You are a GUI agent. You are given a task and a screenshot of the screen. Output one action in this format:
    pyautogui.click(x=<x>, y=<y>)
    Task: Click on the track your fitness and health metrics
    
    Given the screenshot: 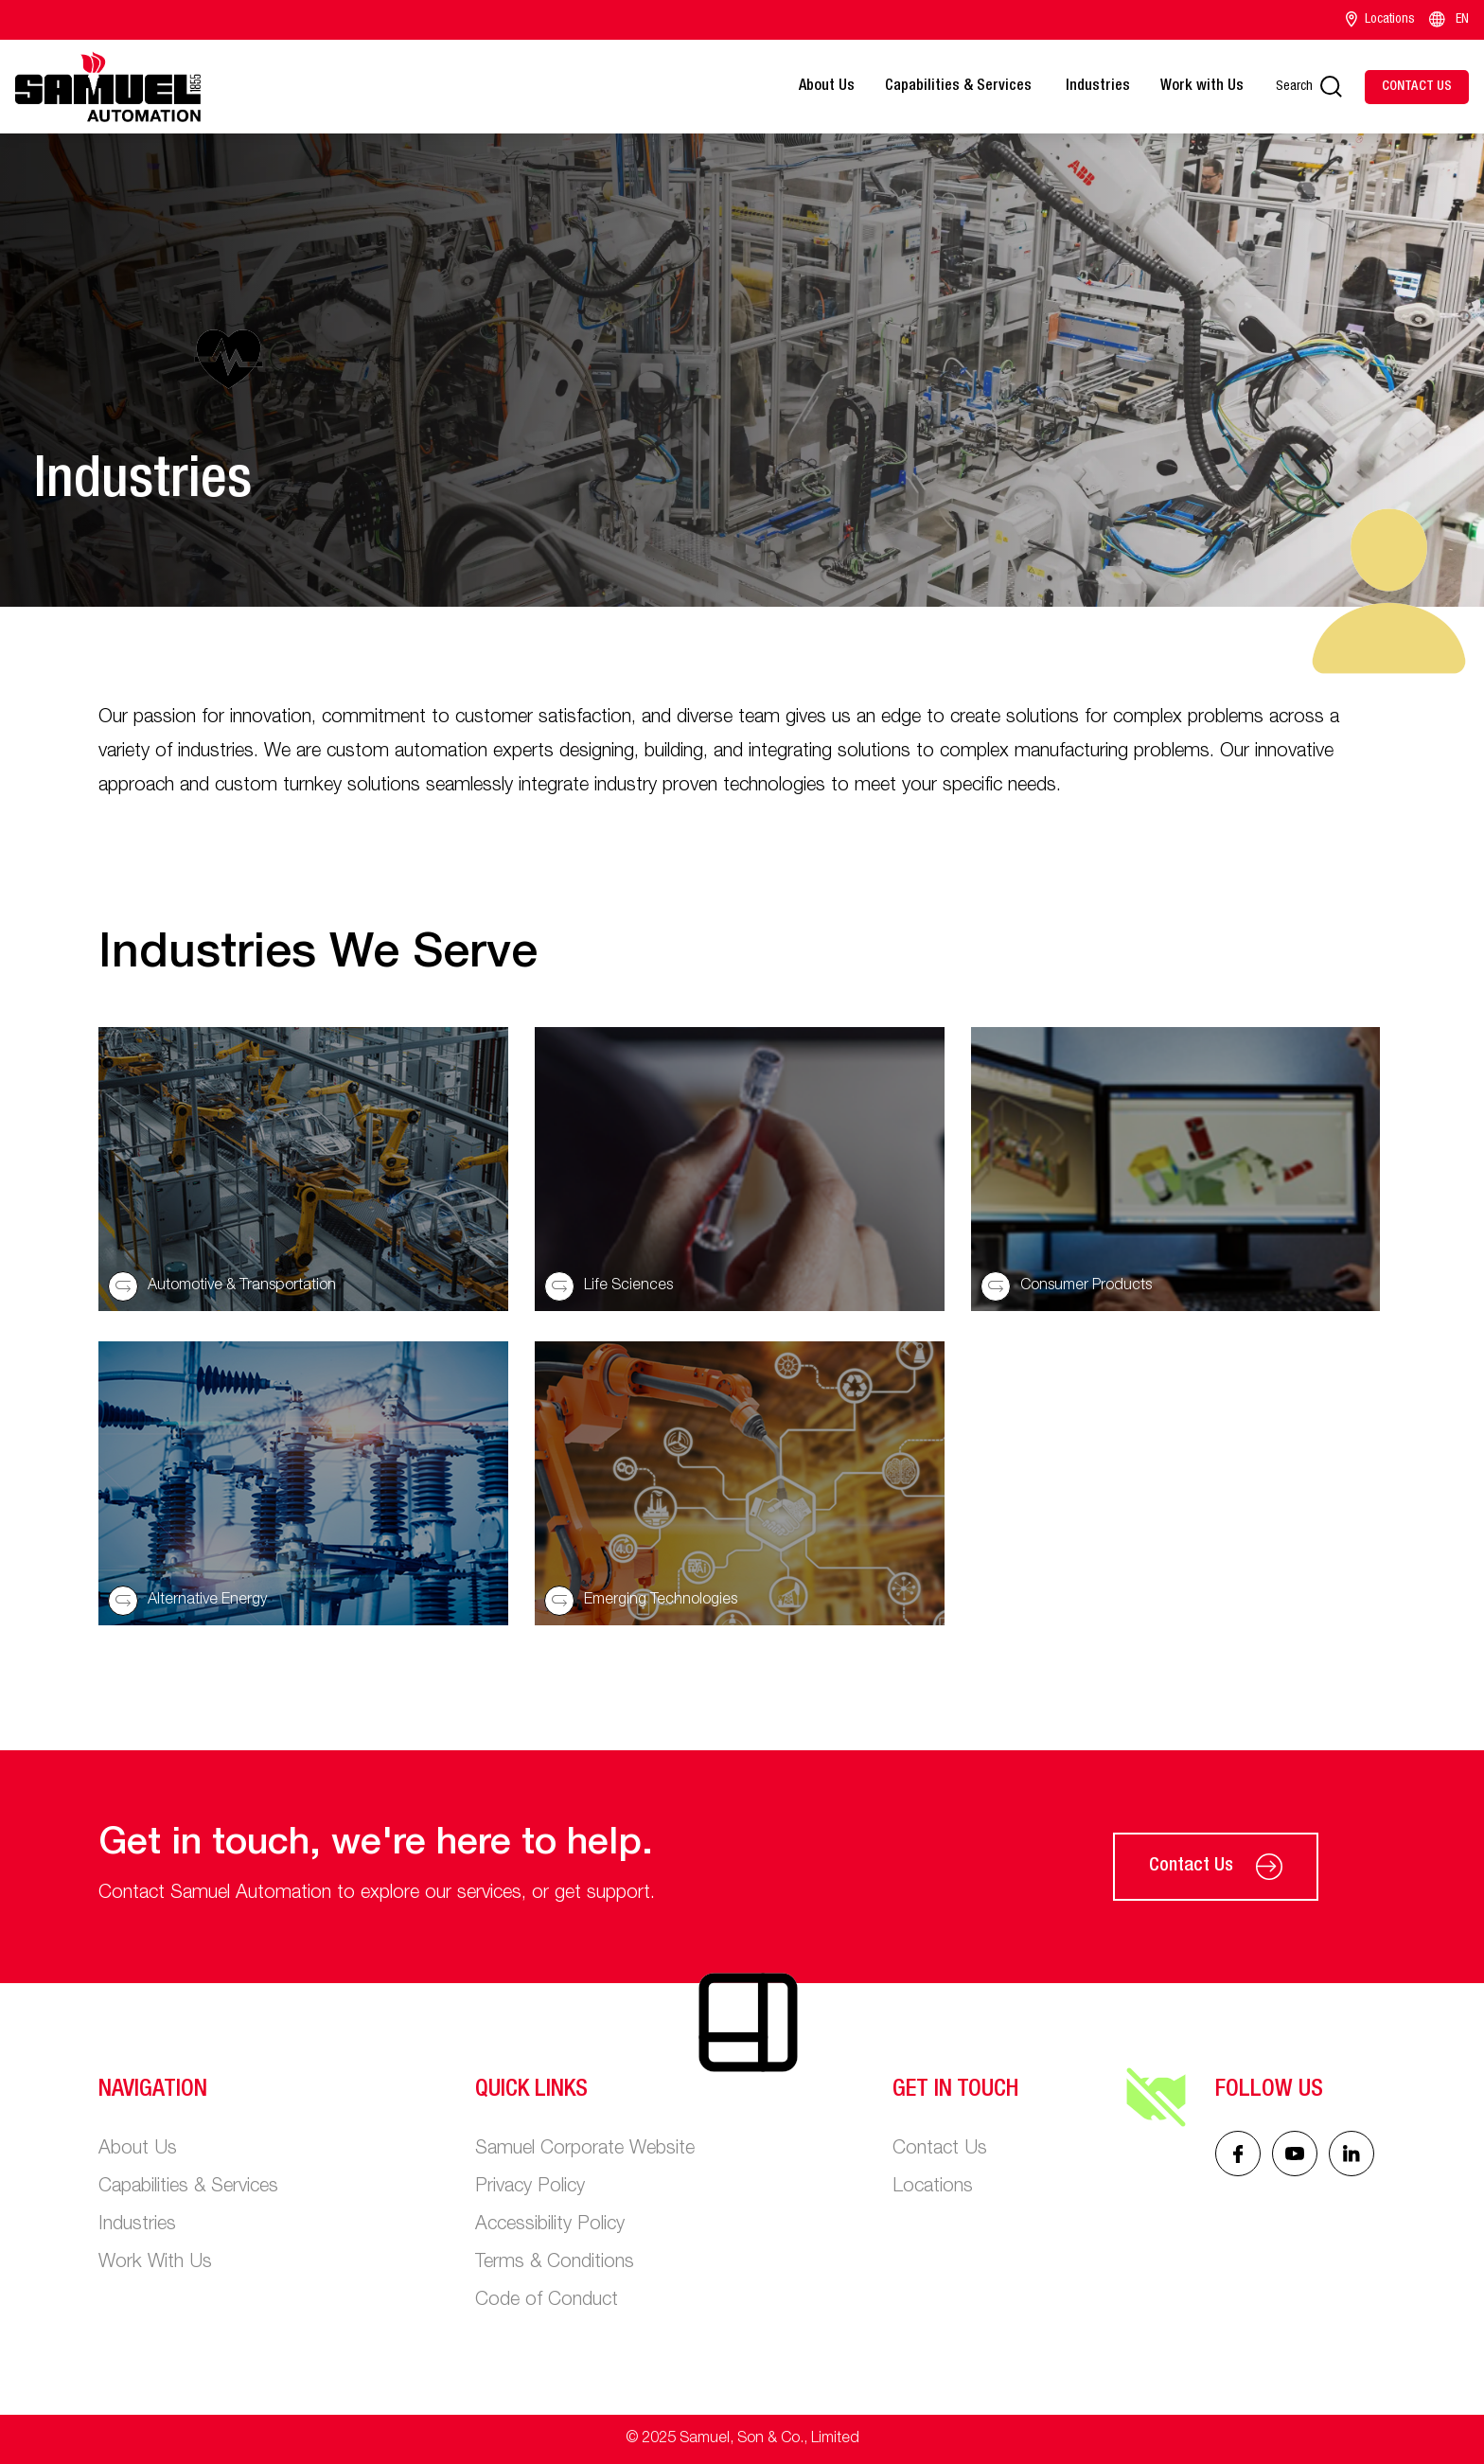 What is the action you would take?
    pyautogui.click(x=228, y=359)
    